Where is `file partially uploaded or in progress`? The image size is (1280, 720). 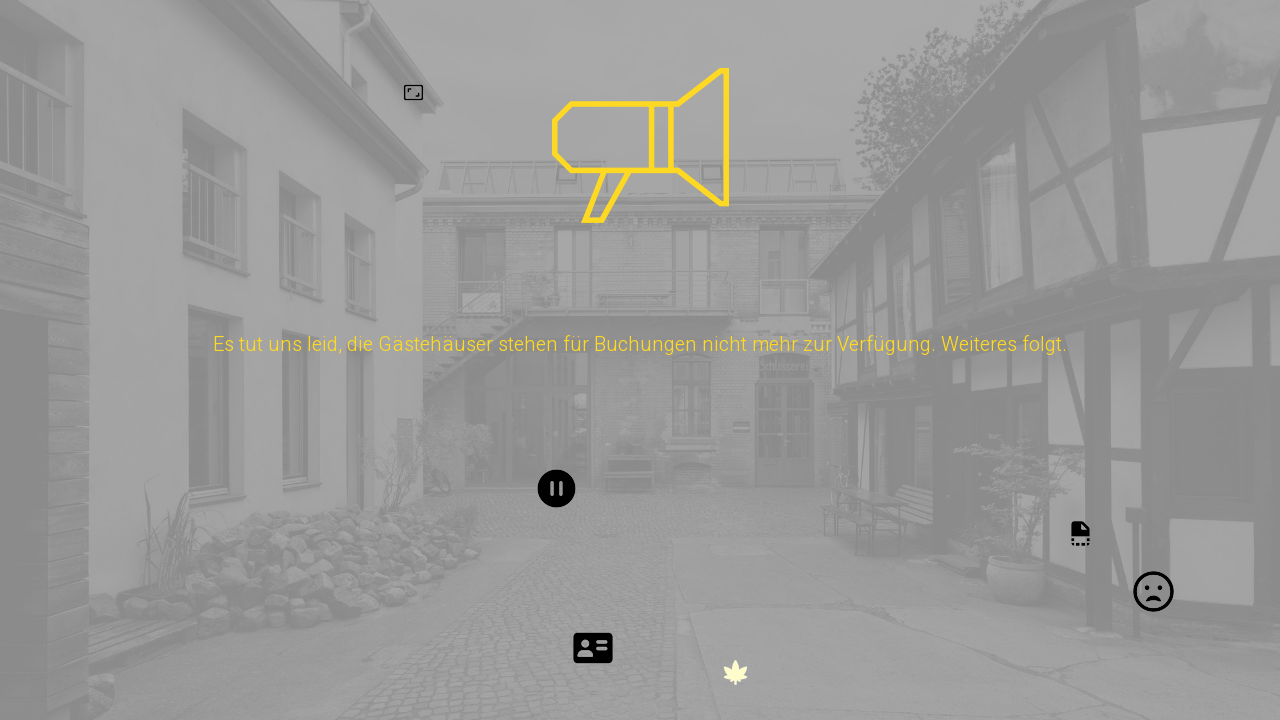
file partially uploaded or in progress is located at coordinates (1080, 533).